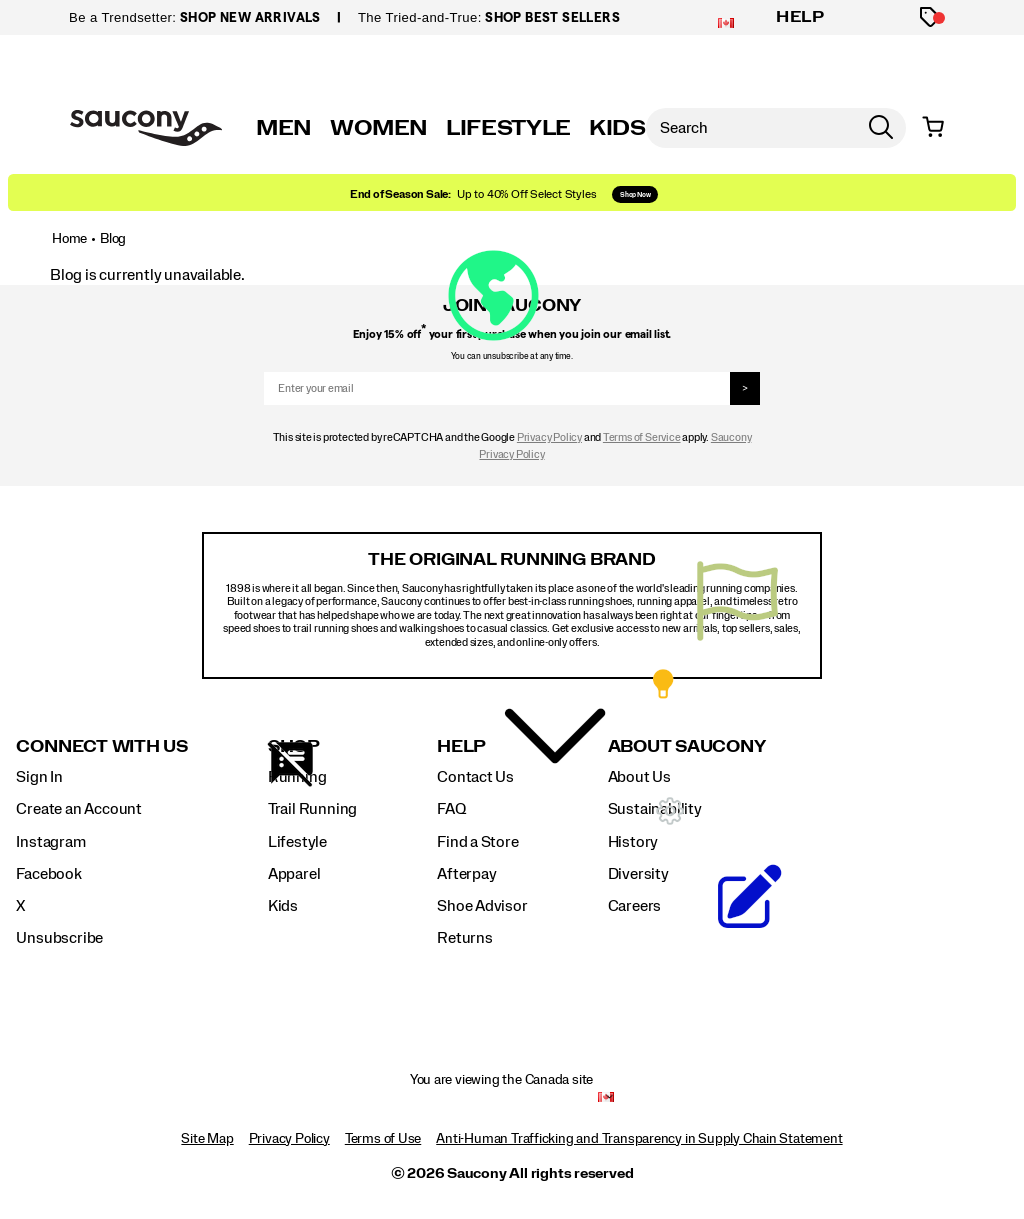  What do you see at coordinates (493, 295) in the screenshot?
I see `view region or language settings` at bounding box center [493, 295].